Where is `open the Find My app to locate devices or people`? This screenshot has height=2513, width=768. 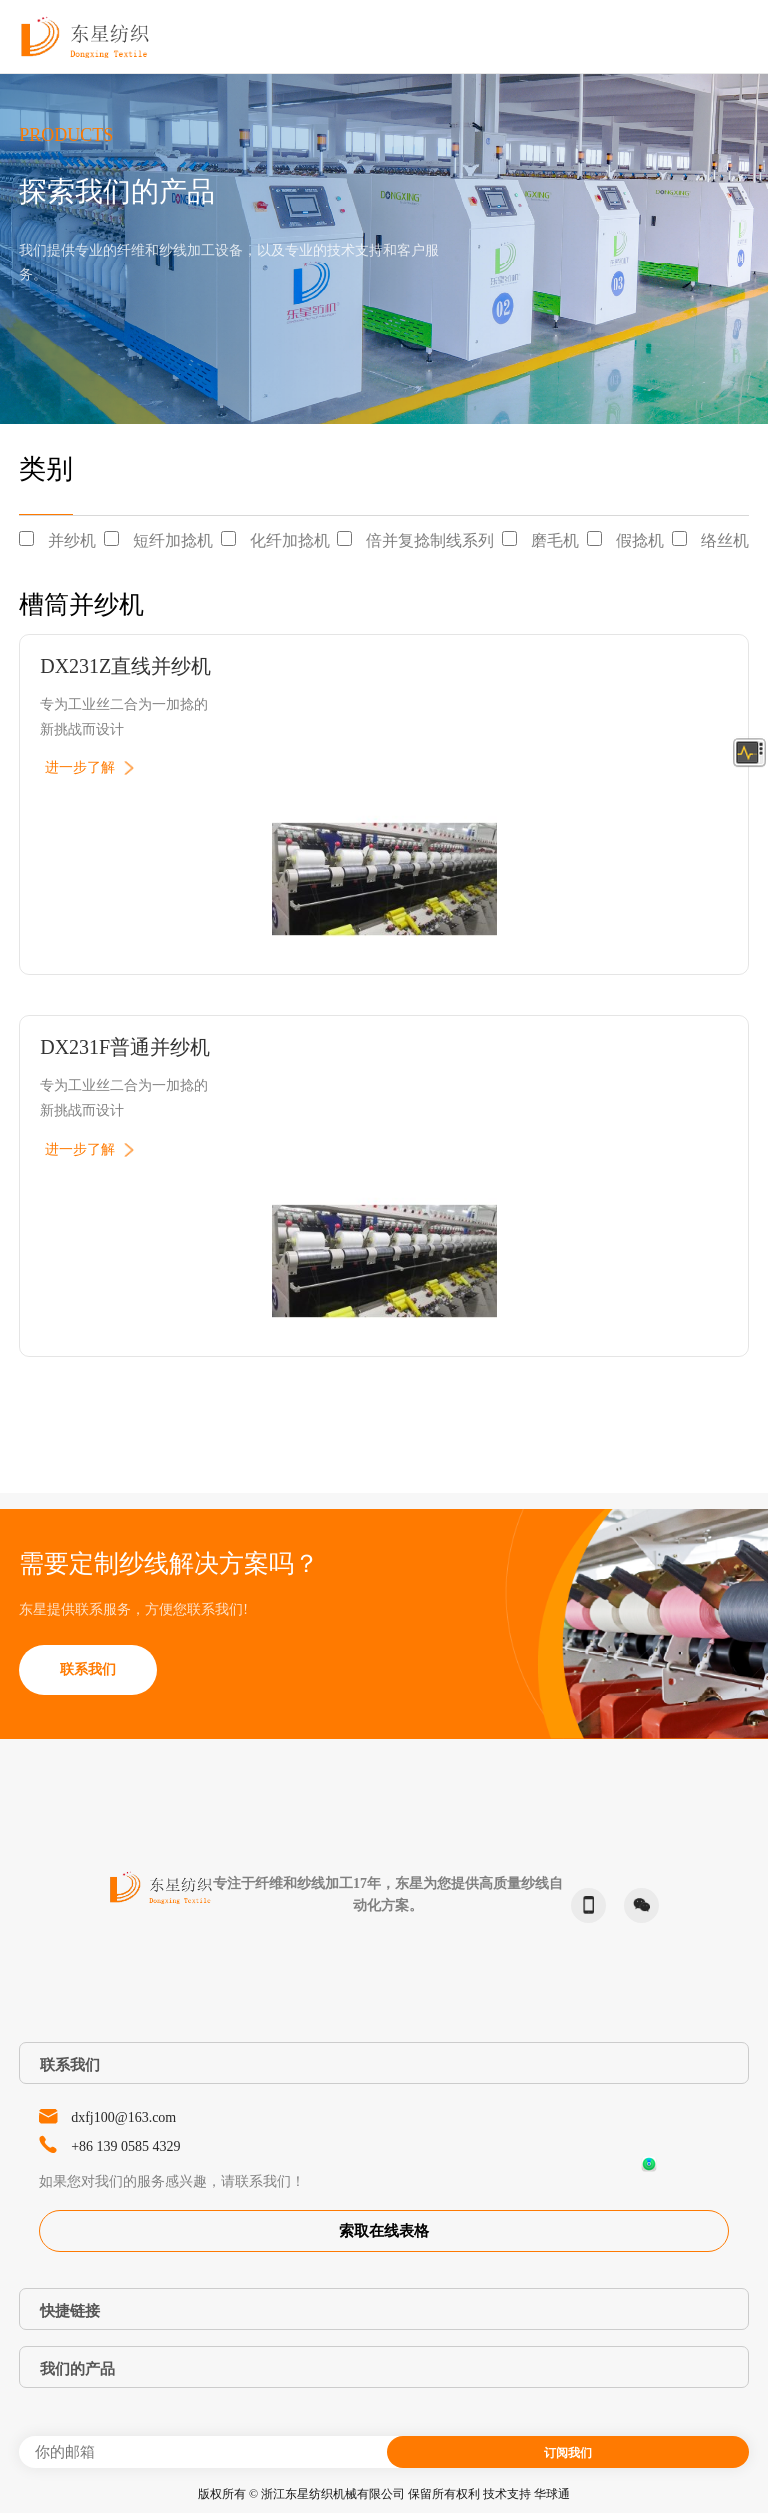
open the Find My app to locate devices or people is located at coordinates (649, 2164).